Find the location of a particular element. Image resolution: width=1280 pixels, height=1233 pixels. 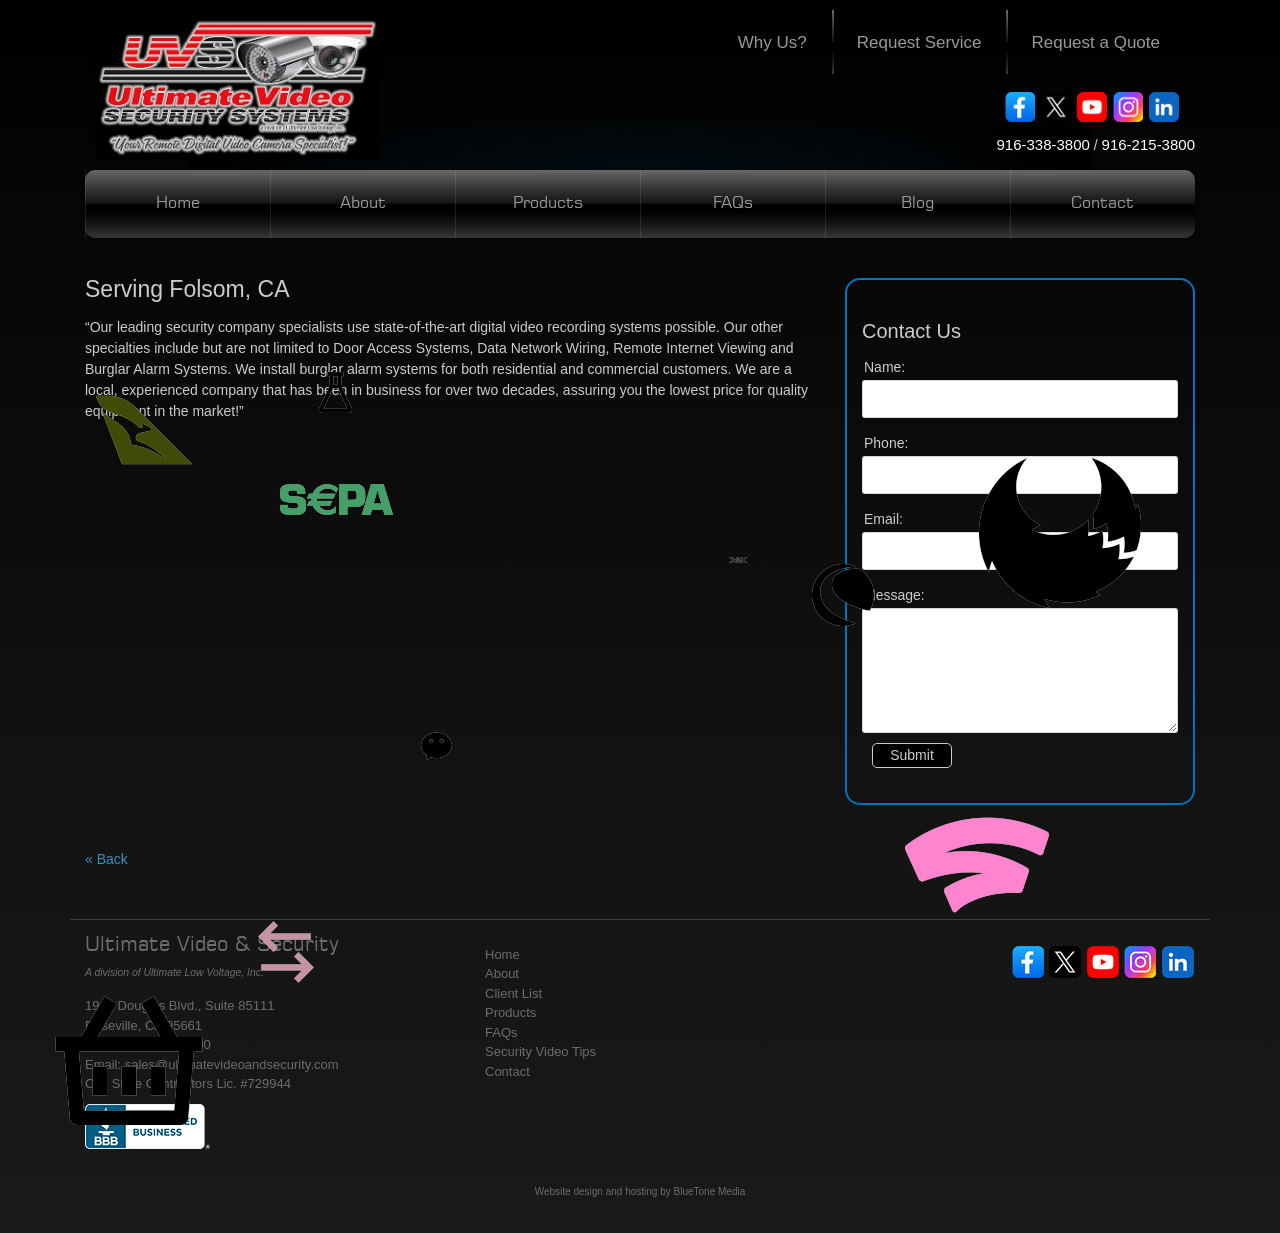

swap or exchange items is located at coordinates (286, 952).